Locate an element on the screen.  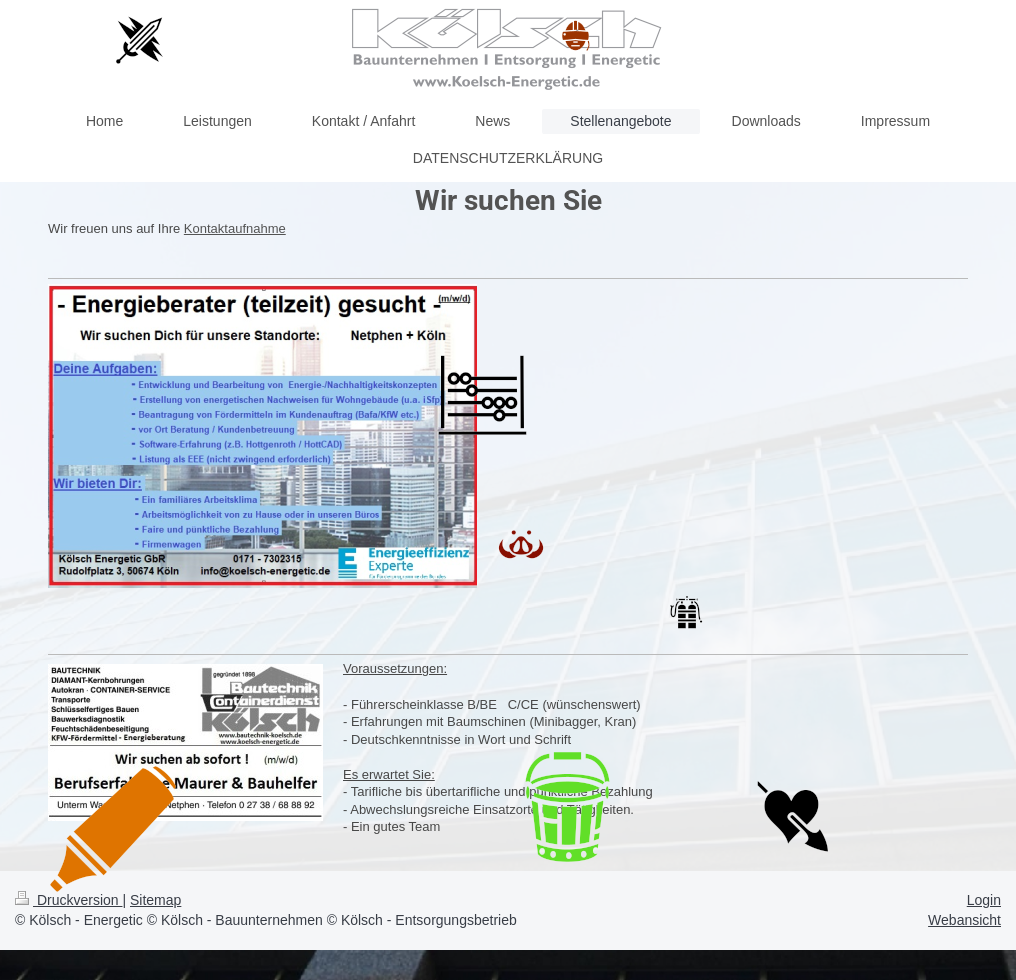
access virtual reality settings or mode is located at coordinates (575, 35).